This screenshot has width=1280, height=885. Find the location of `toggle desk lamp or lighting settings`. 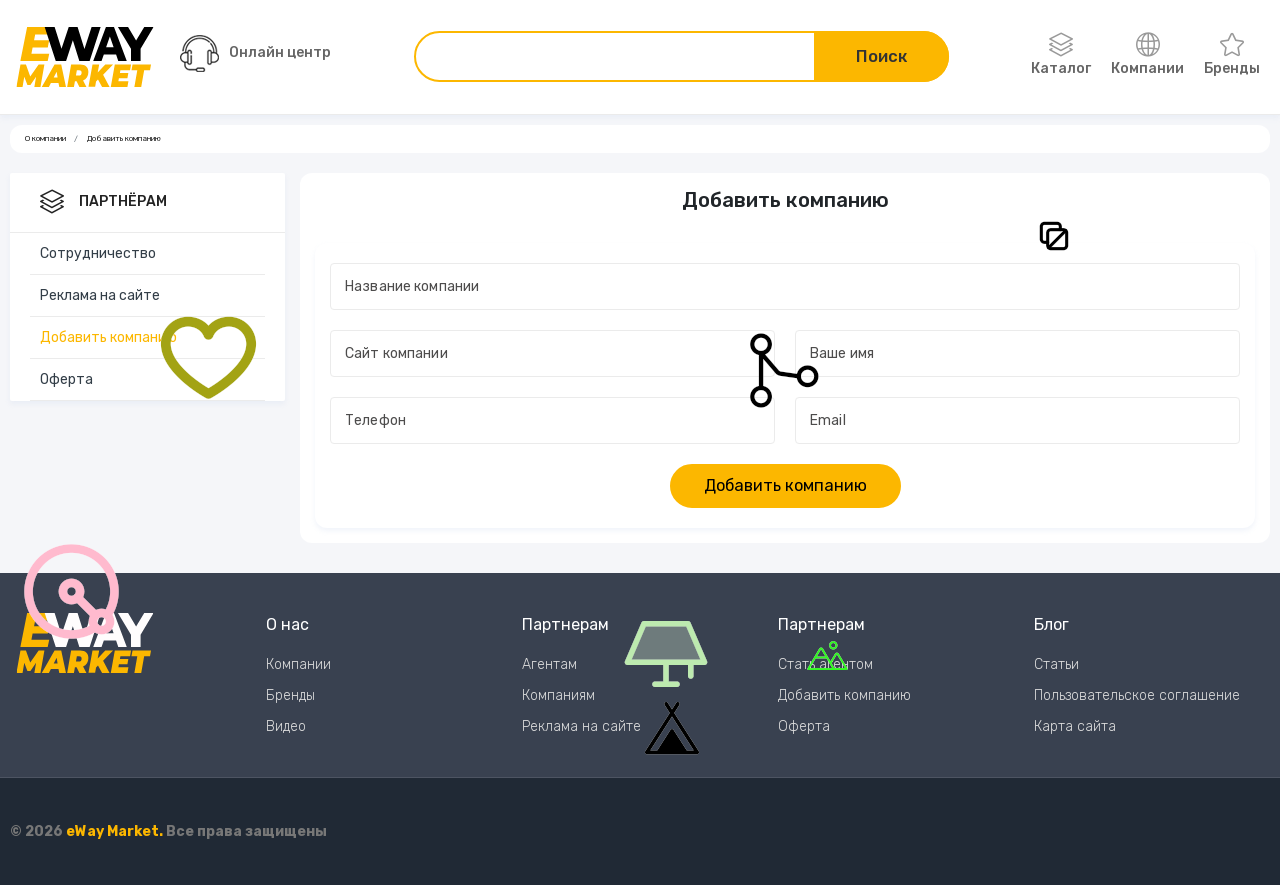

toggle desk lamp or lighting settings is located at coordinates (666, 654).